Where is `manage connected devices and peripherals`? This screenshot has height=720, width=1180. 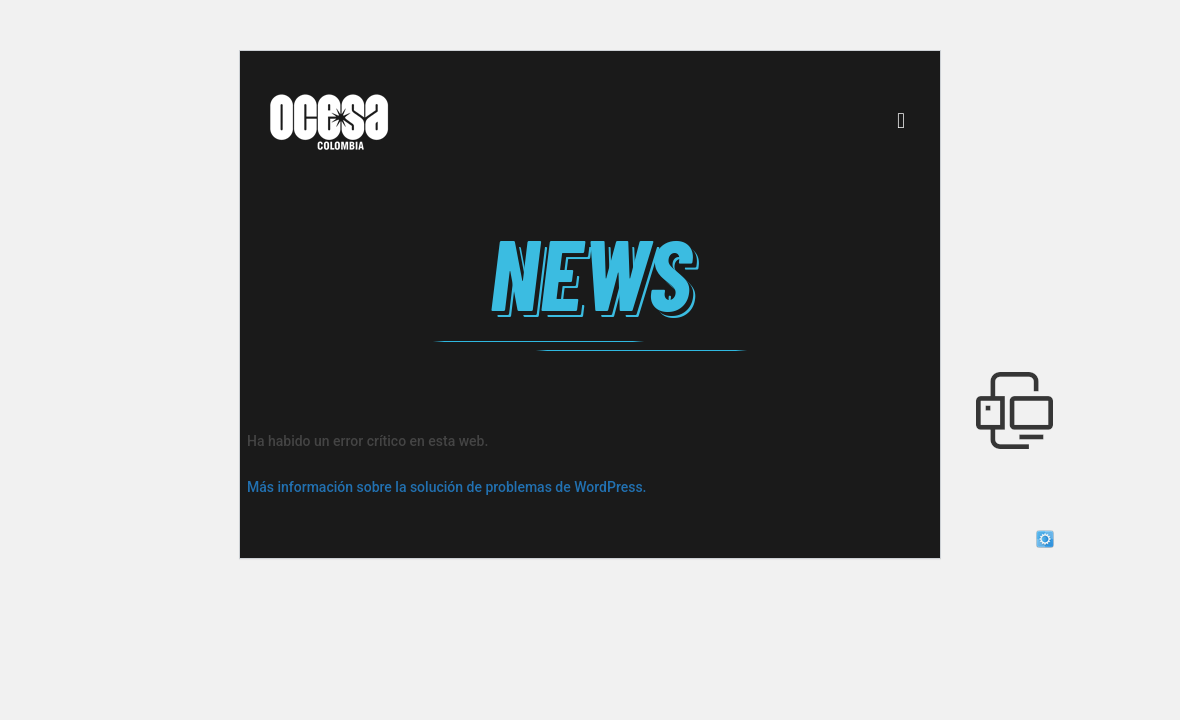 manage connected devices and peripherals is located at coordinates (1014, 410).